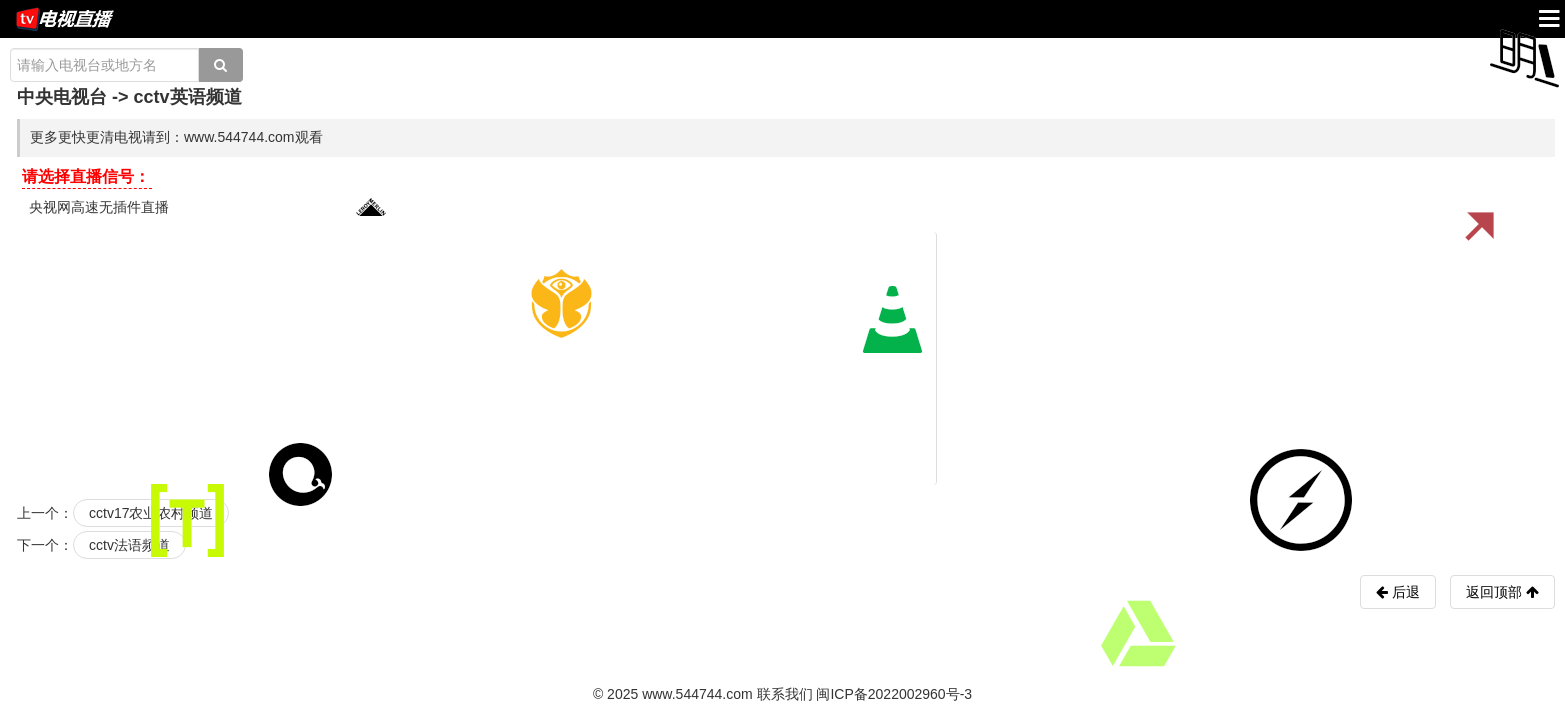 This screenshot has width=1565, height=720. I want to click on open VLC media player, so click(892, 319).